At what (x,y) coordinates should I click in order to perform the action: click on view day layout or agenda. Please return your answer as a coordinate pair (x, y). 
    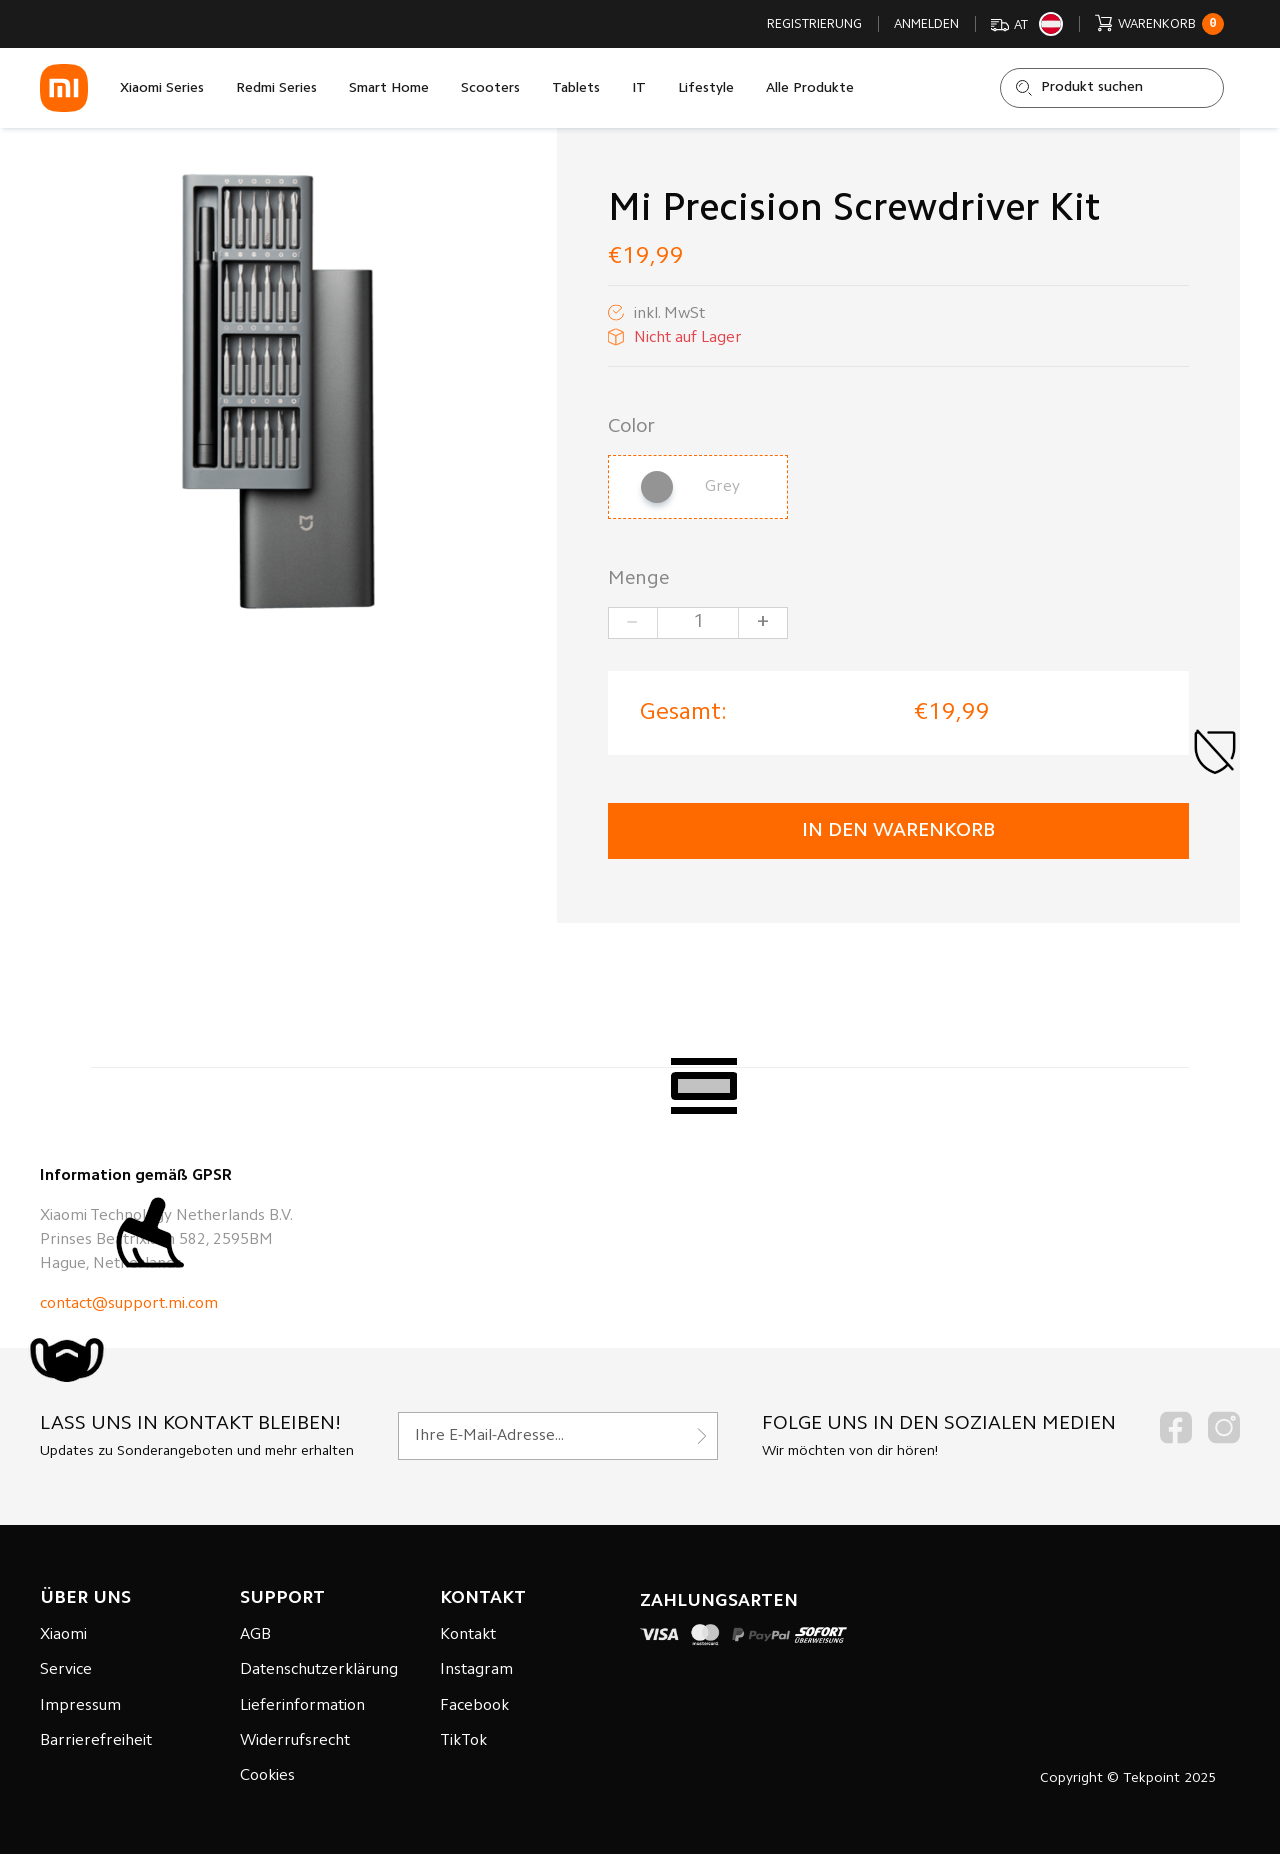
    Looking at the image, I should click on (706, 1086).